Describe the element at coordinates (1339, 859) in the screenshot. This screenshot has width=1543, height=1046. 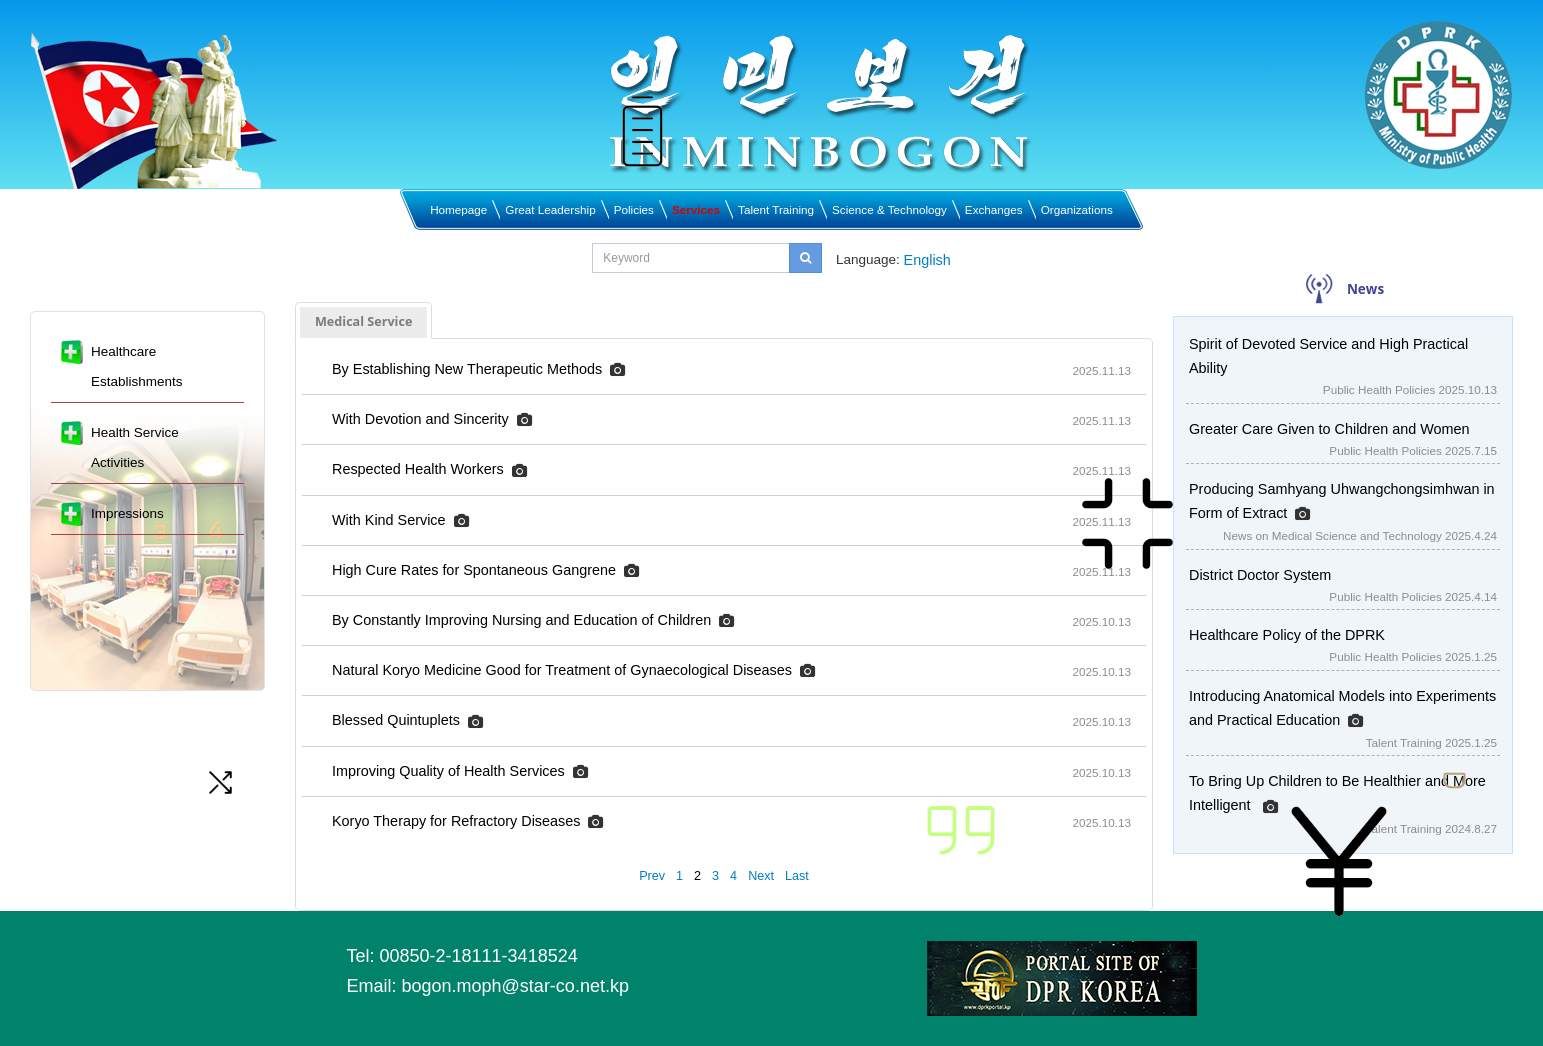
I see `view prices in Japanese yen` at that location.